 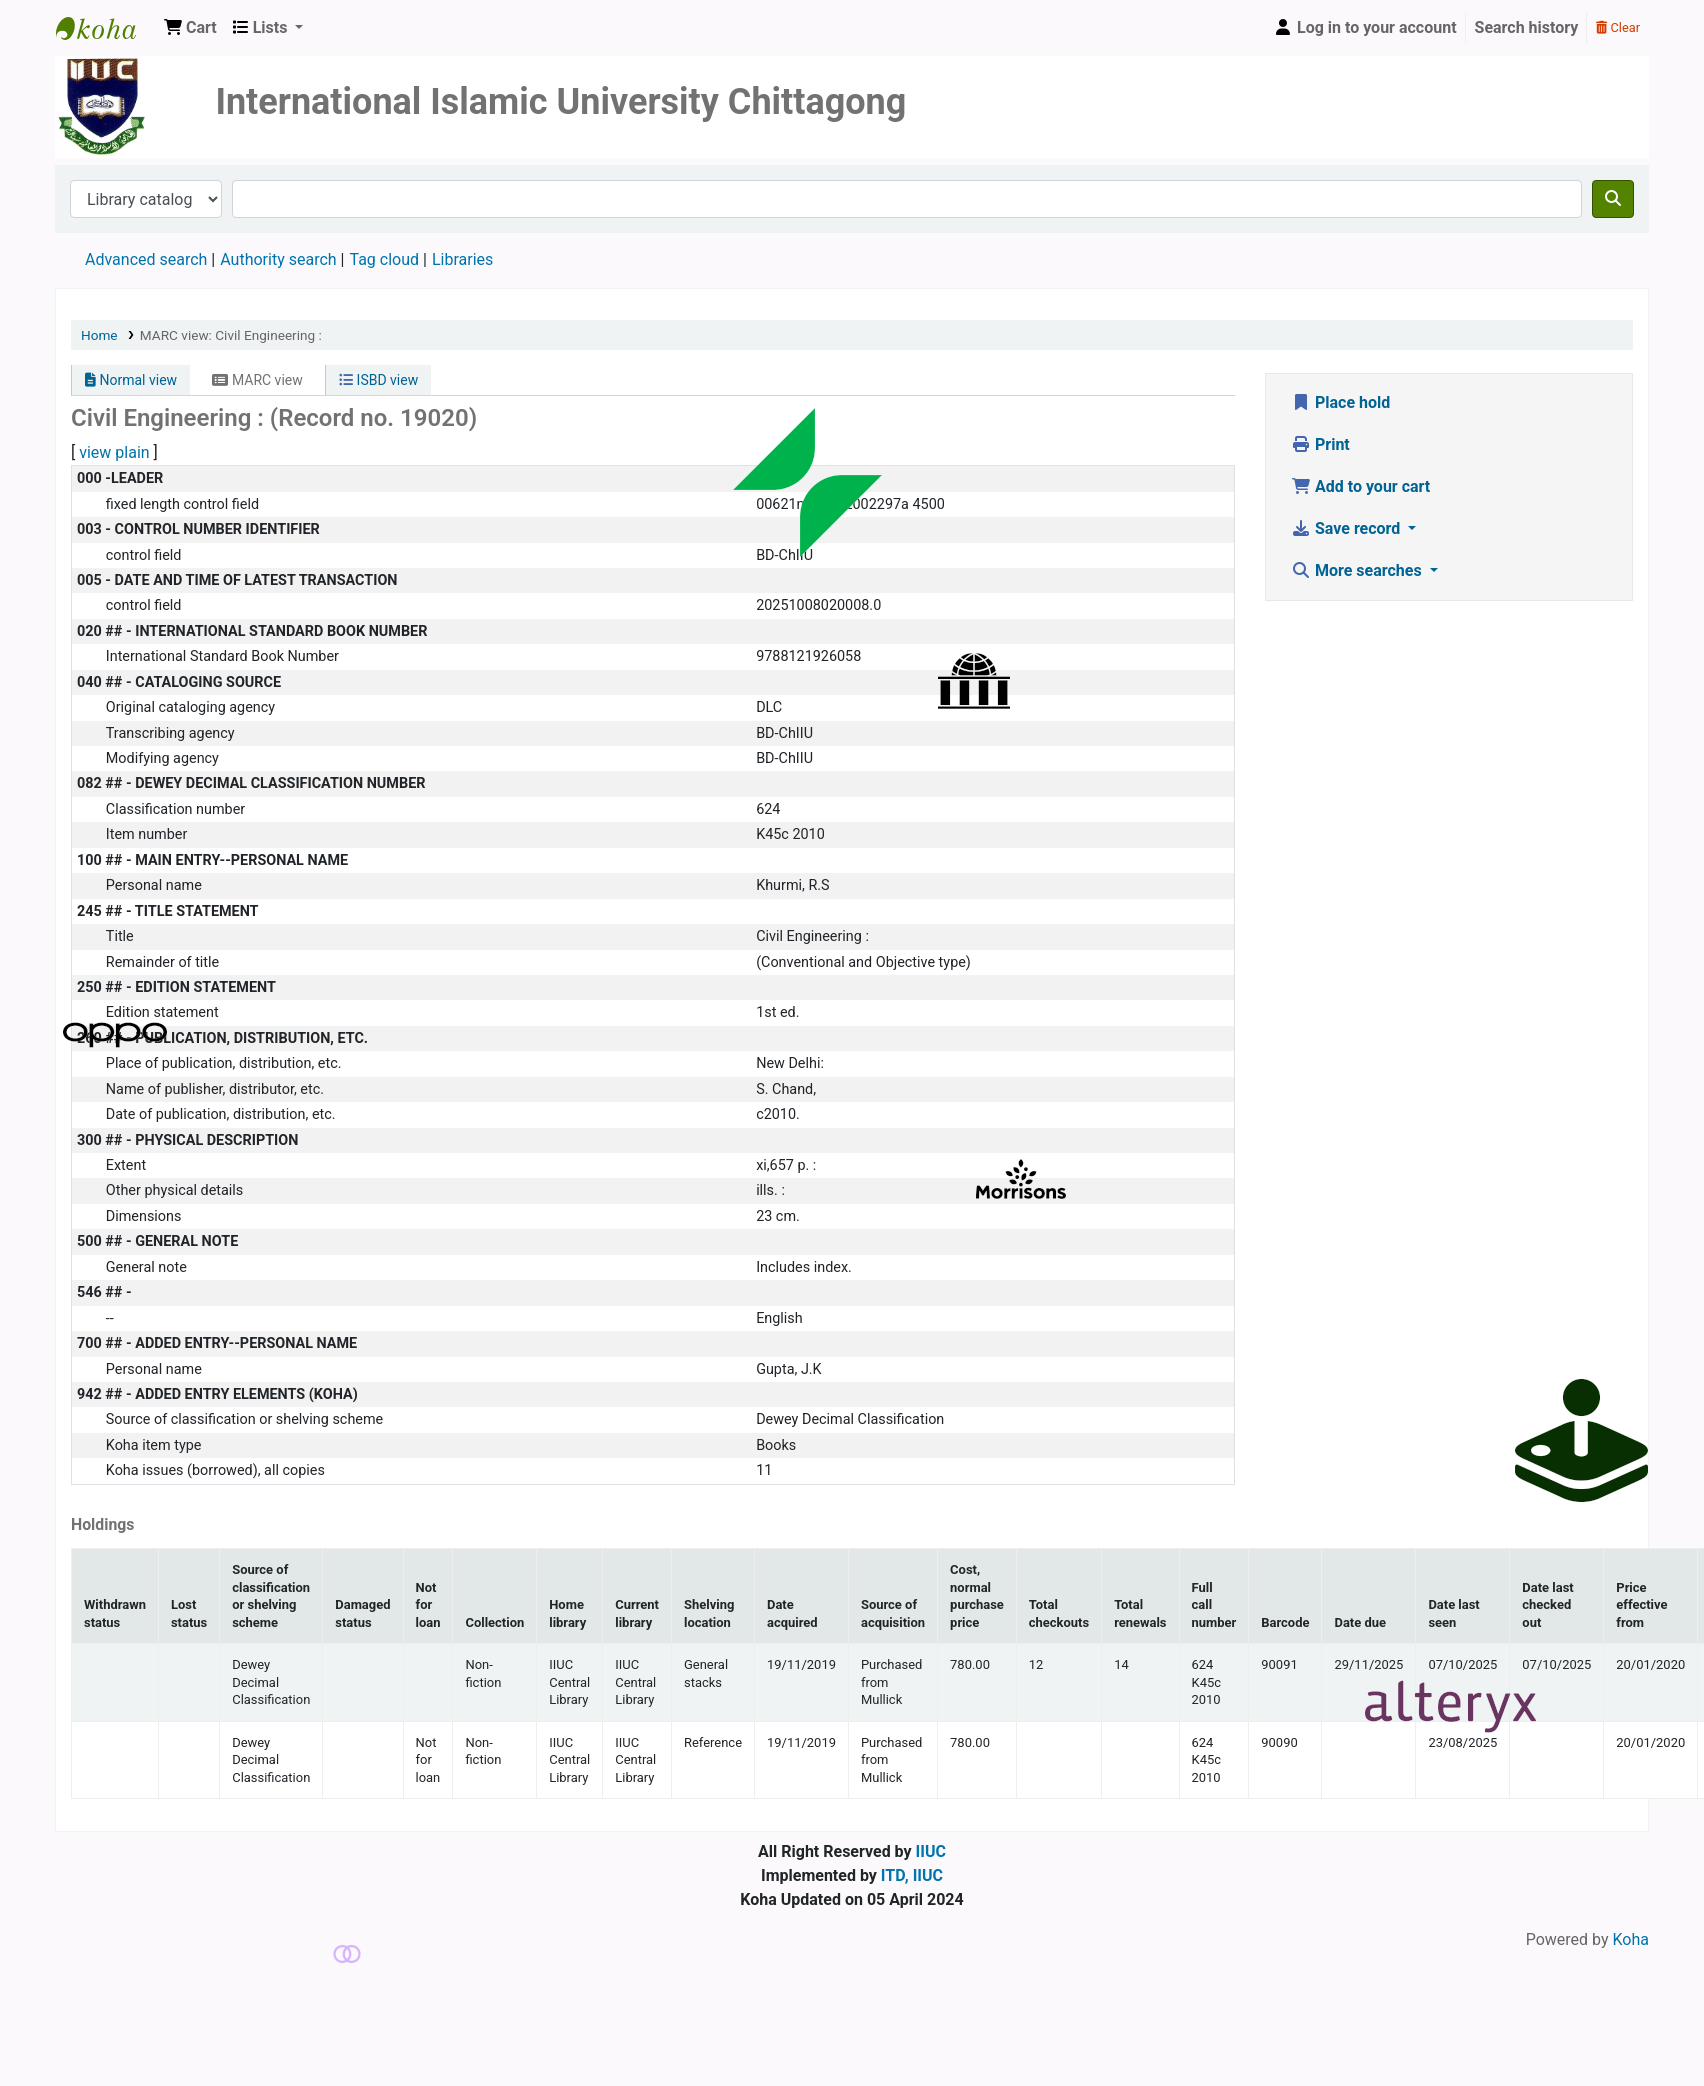 I want to click on visit the oppo website or app, so click(x=115, y=1035).